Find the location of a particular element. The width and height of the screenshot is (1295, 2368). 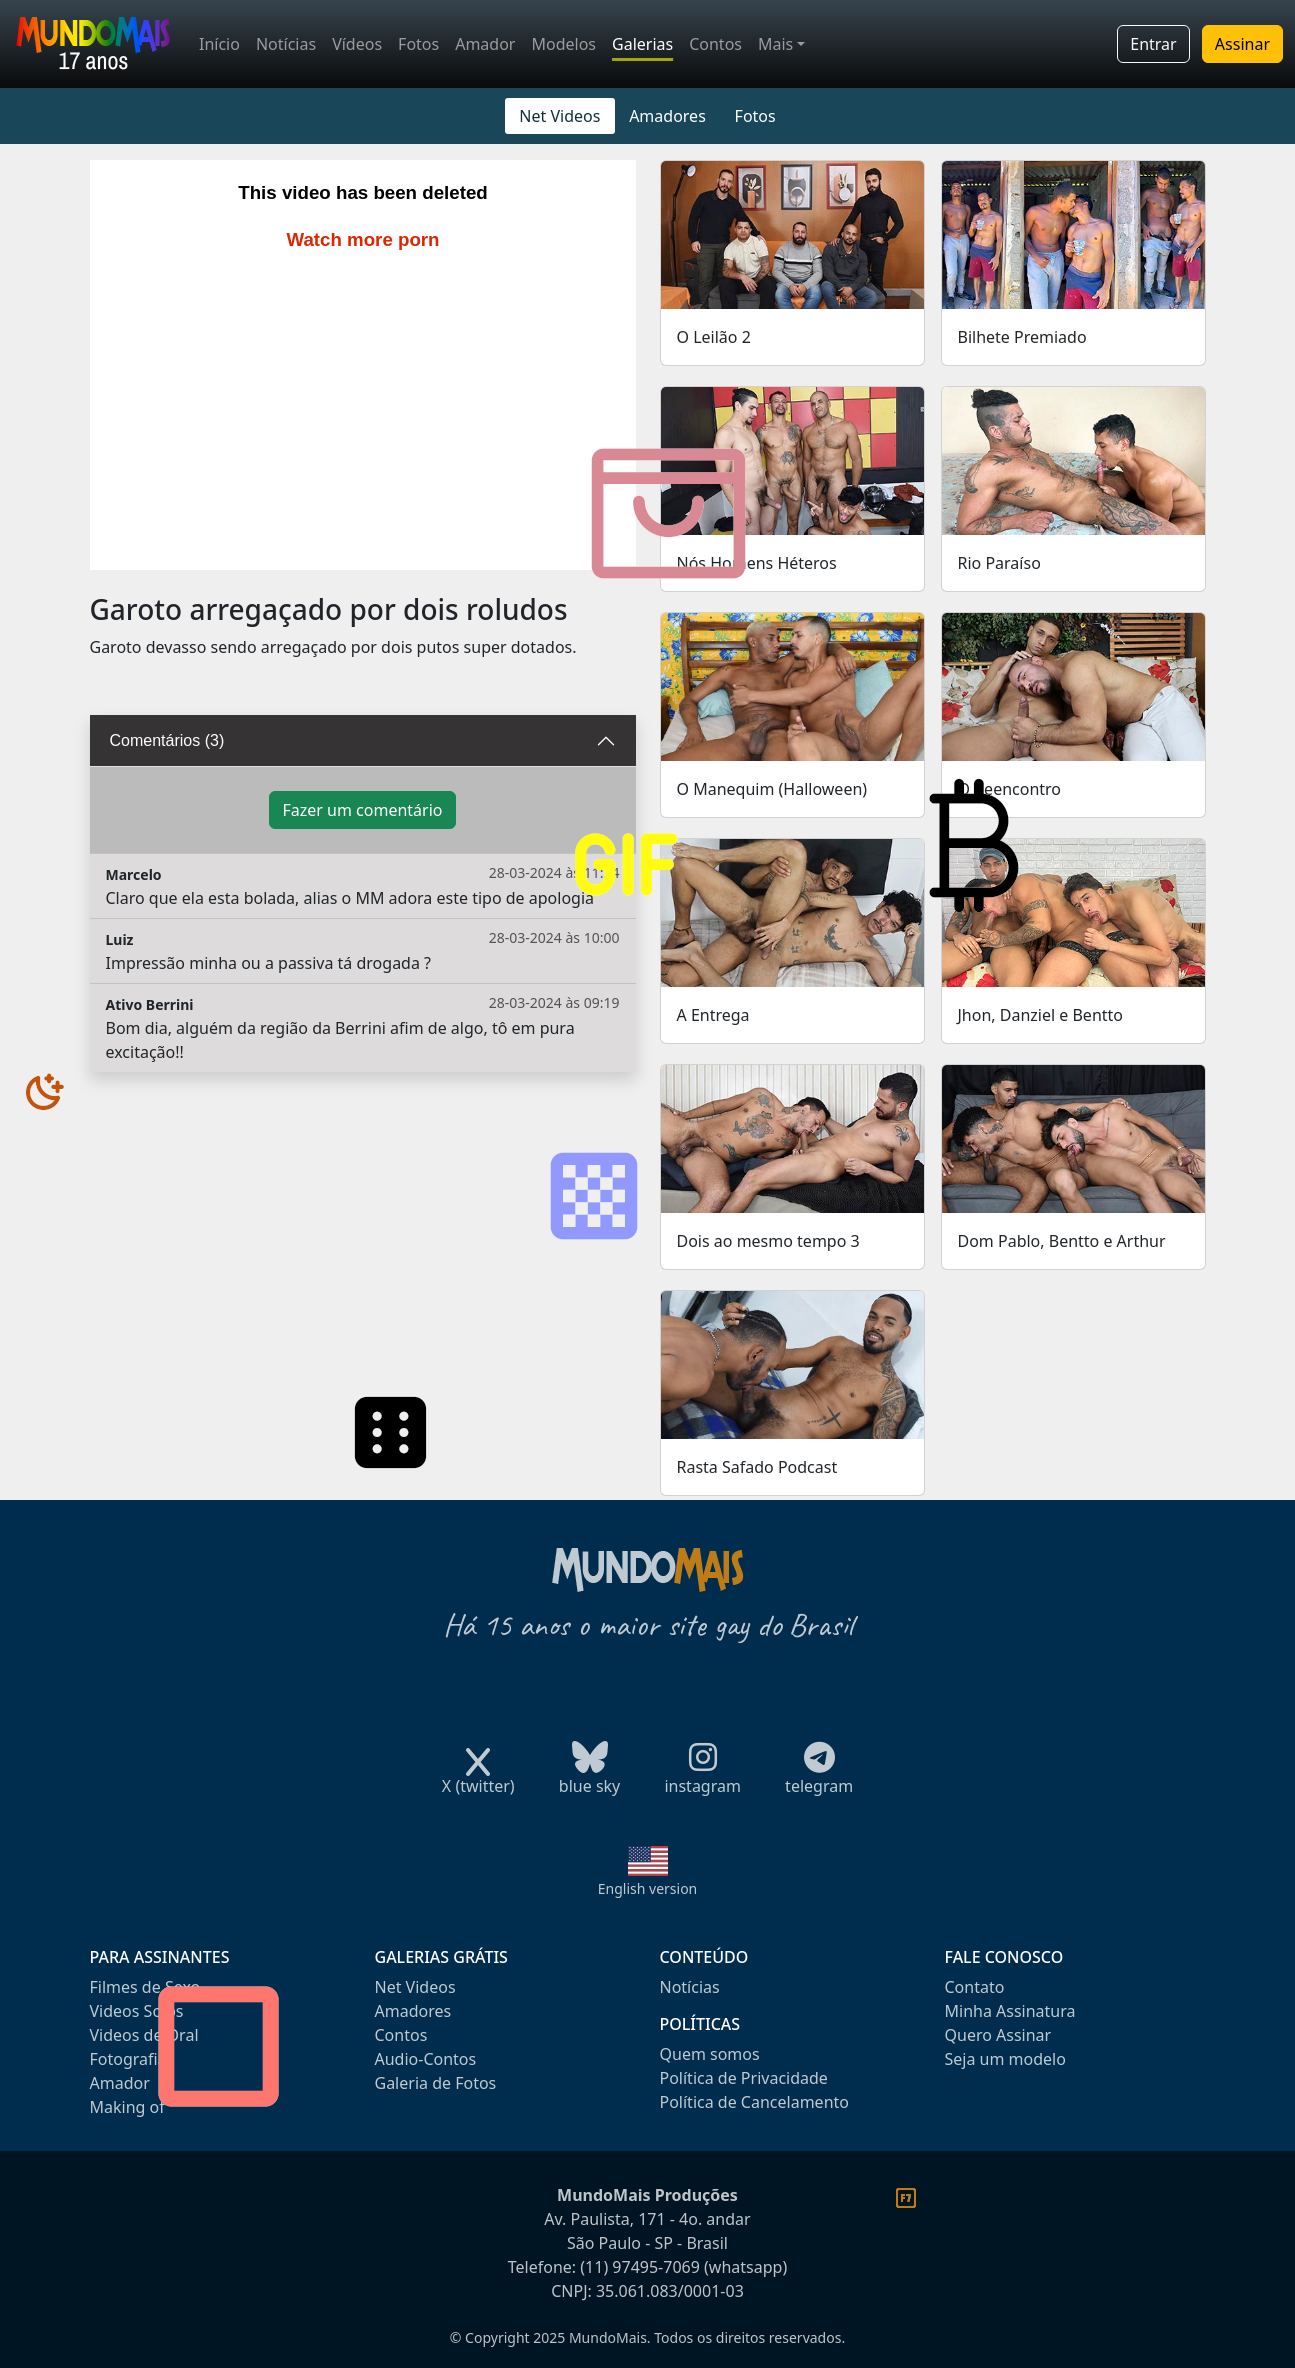

view bitcoin balance or wallet is located at coordinates (969, 848).